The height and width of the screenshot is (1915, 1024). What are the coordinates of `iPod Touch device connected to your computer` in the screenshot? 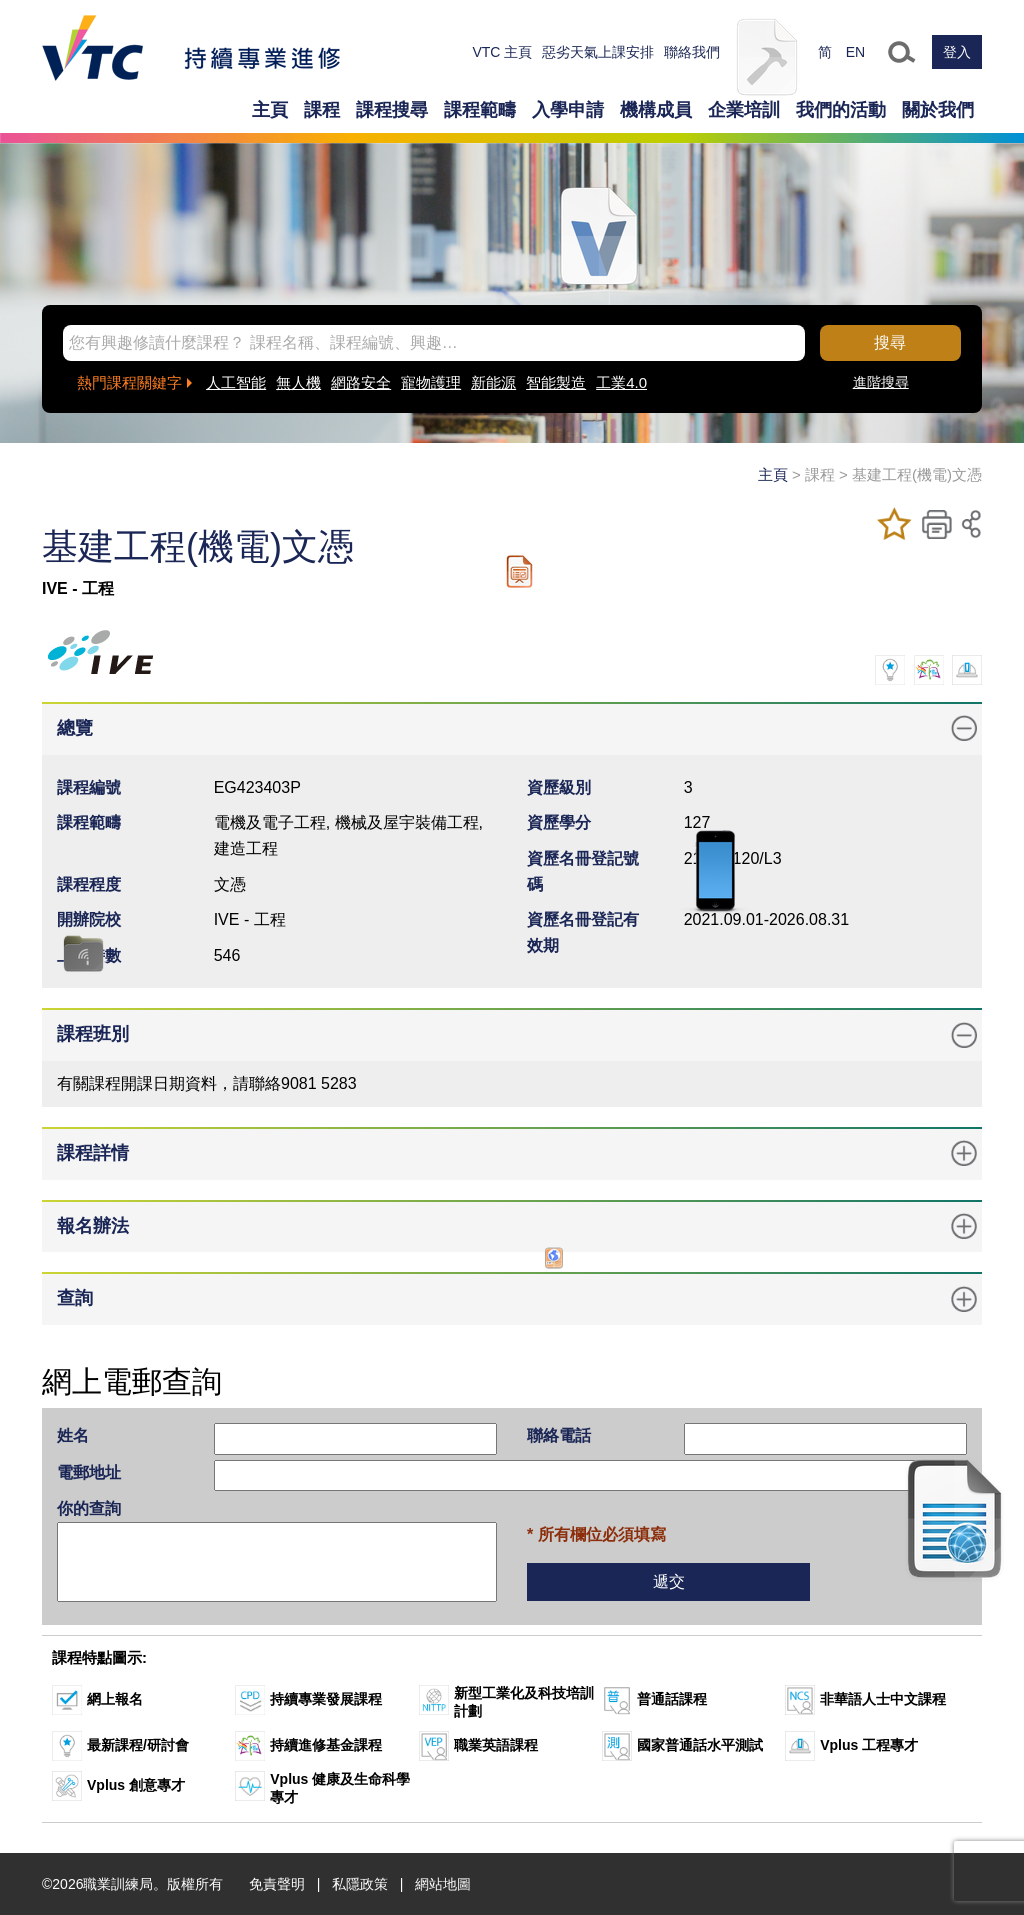 It's located at (715, 871).